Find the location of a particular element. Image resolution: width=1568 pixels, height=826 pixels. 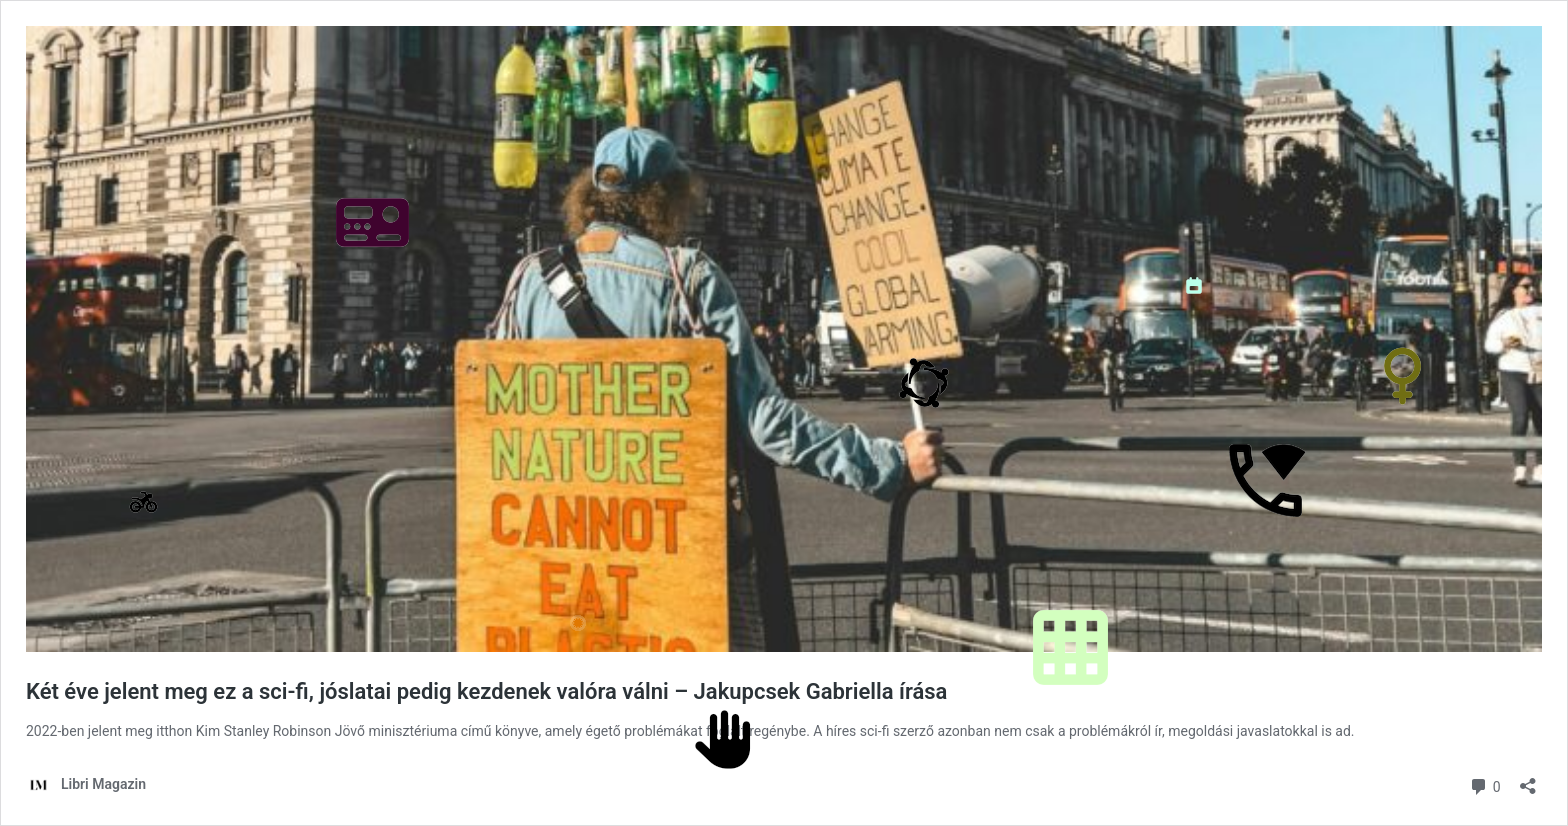

select motorcycle as vehicle type is located at coordinates (143, 502).